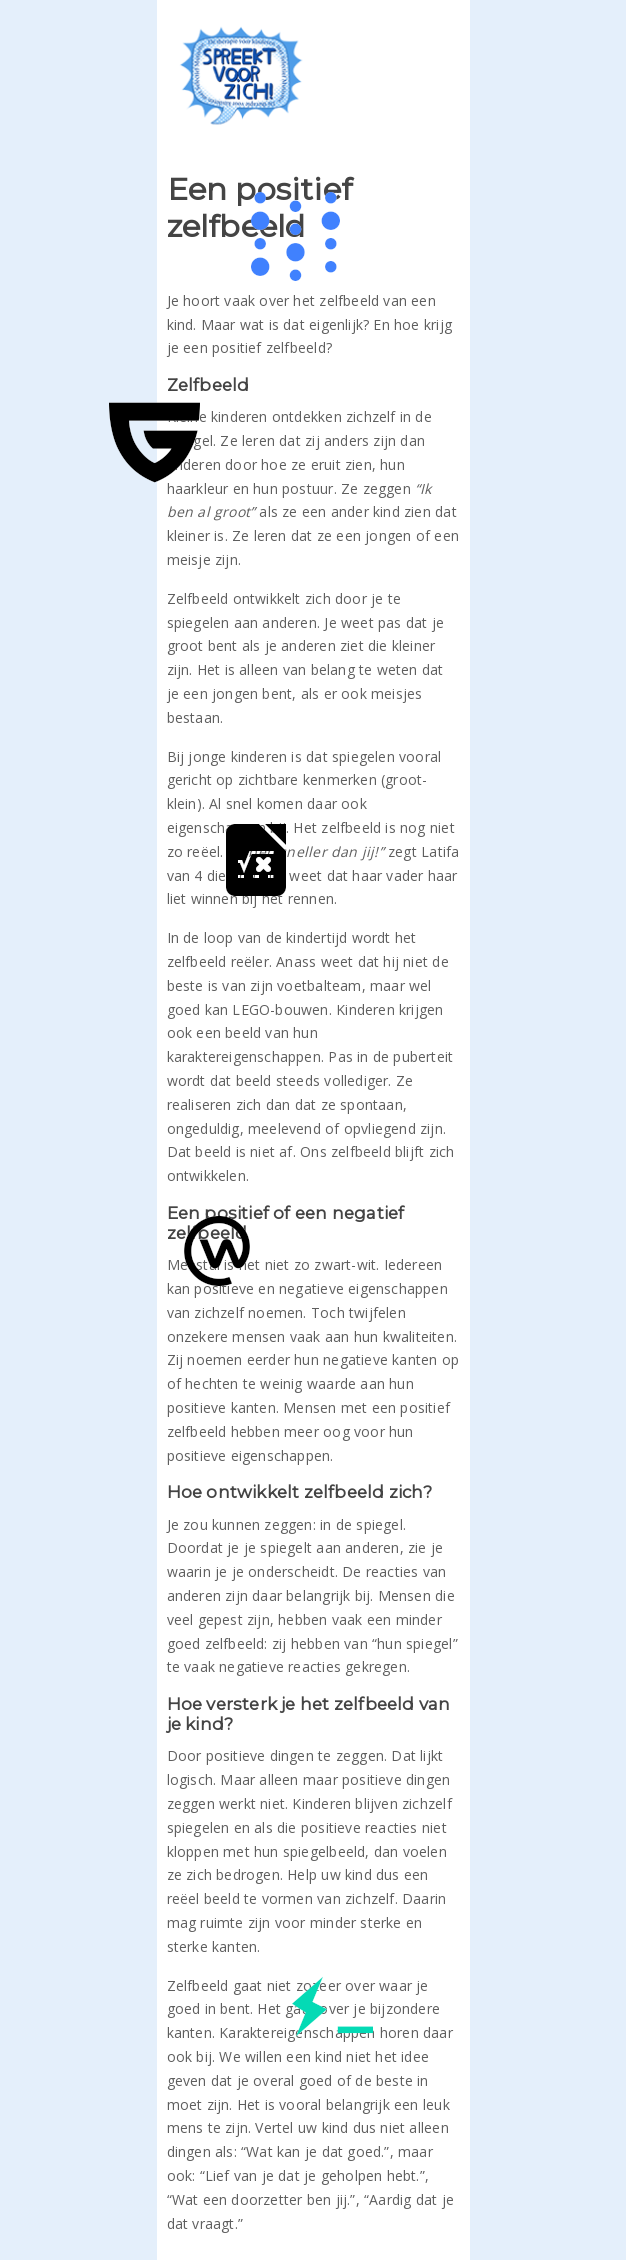 The image size is (626, 2260). Describe the element at coordinates (154, 442) in the screenshot. I see `open the Guilded app` at that location.